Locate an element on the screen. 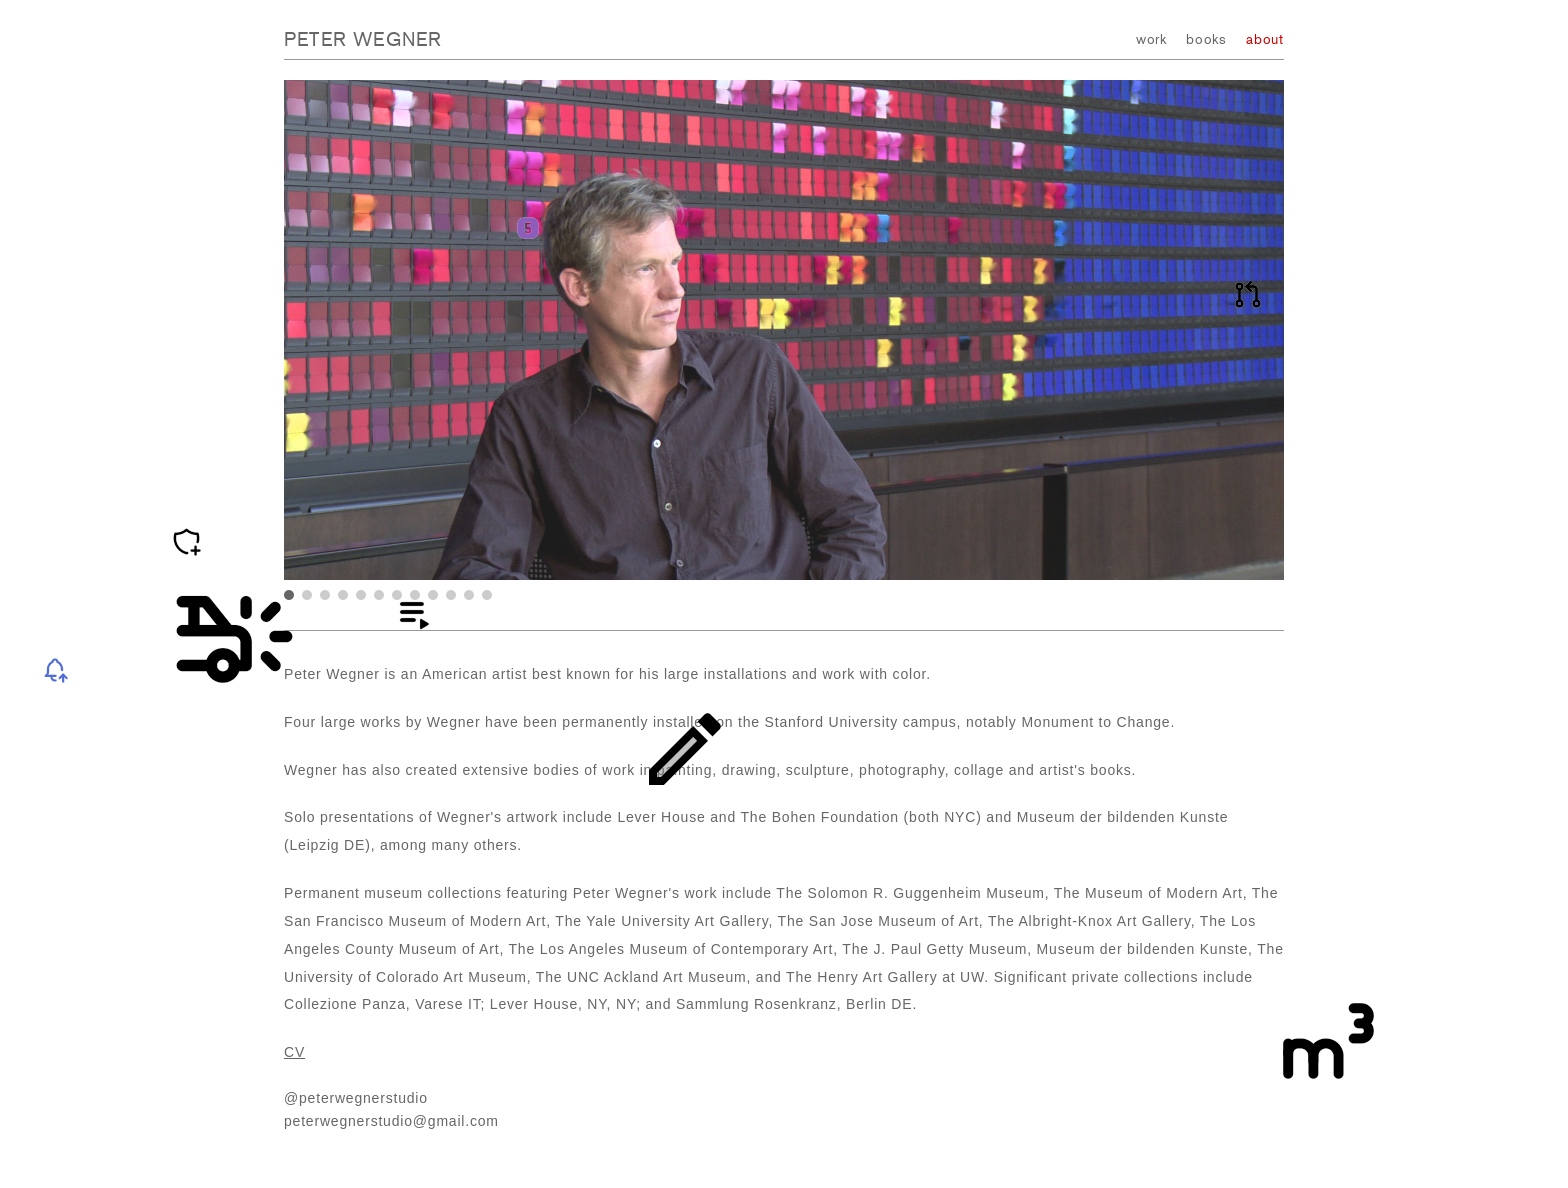 The image size is (1568, 1188). add new security protection is located at coordinates (186, 541).